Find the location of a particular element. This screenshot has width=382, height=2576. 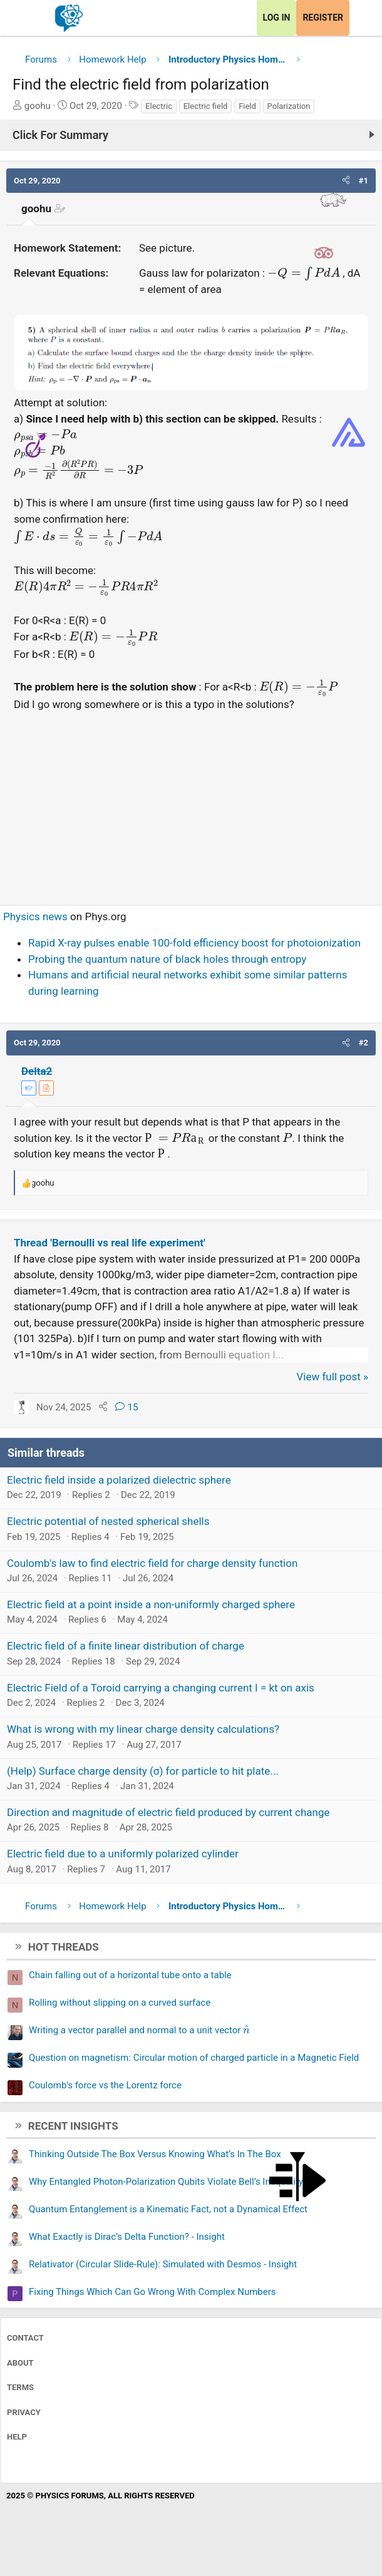

open tripadvisor app is located at coordinates (324, 253).